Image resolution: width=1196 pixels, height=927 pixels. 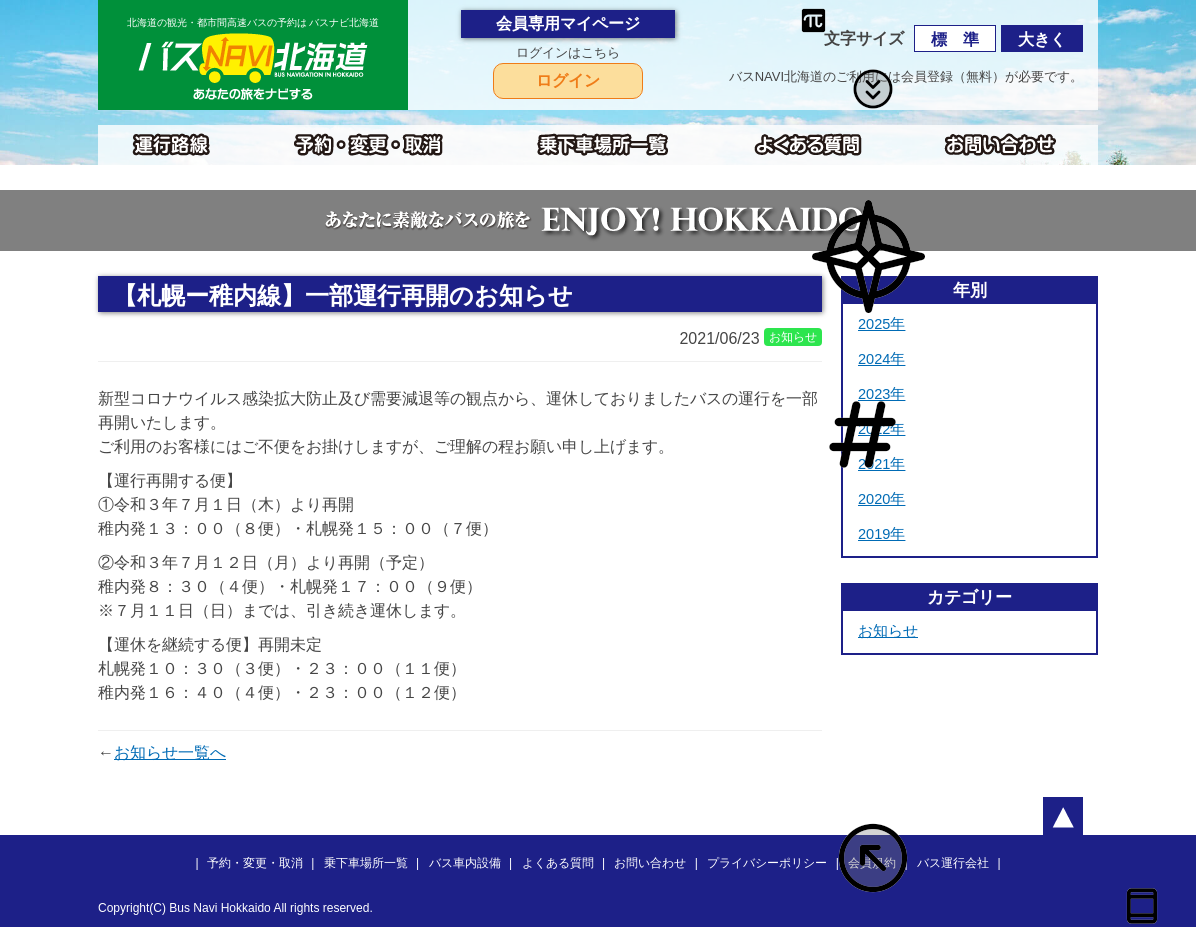 I want to click on access navigation or directional tools, so click(x=868, y=256).